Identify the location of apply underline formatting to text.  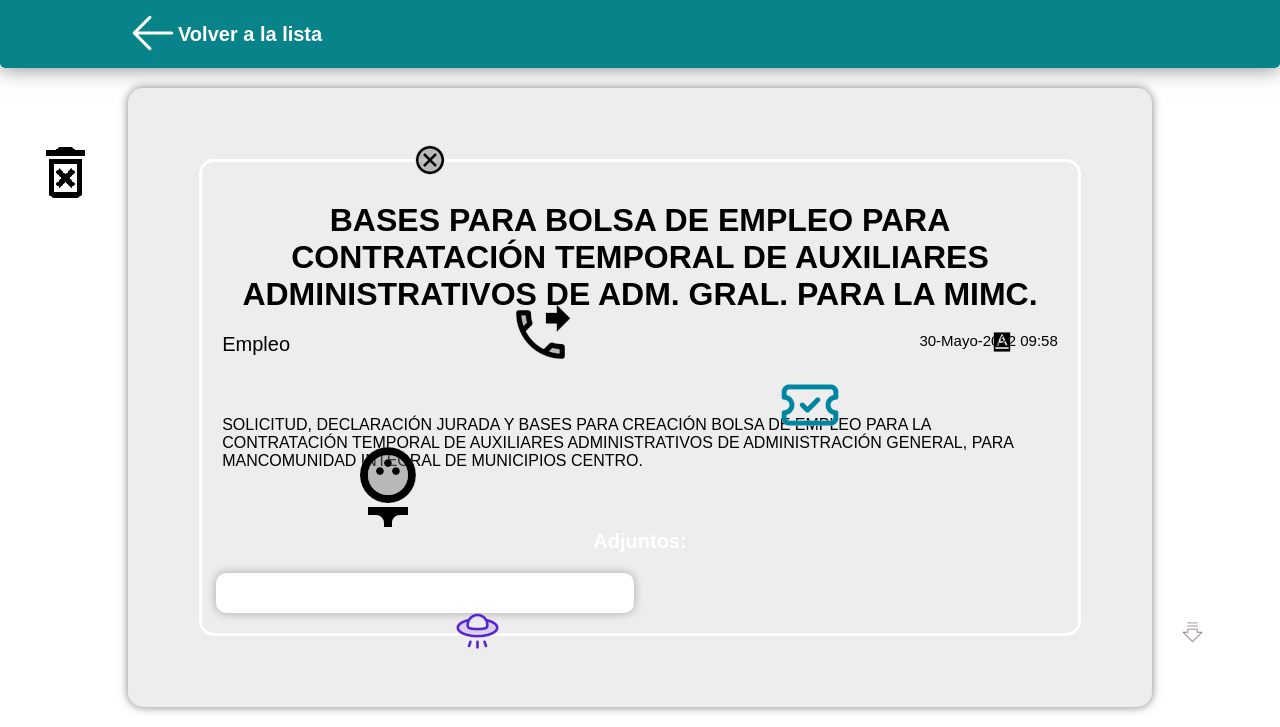
(1002, 342).